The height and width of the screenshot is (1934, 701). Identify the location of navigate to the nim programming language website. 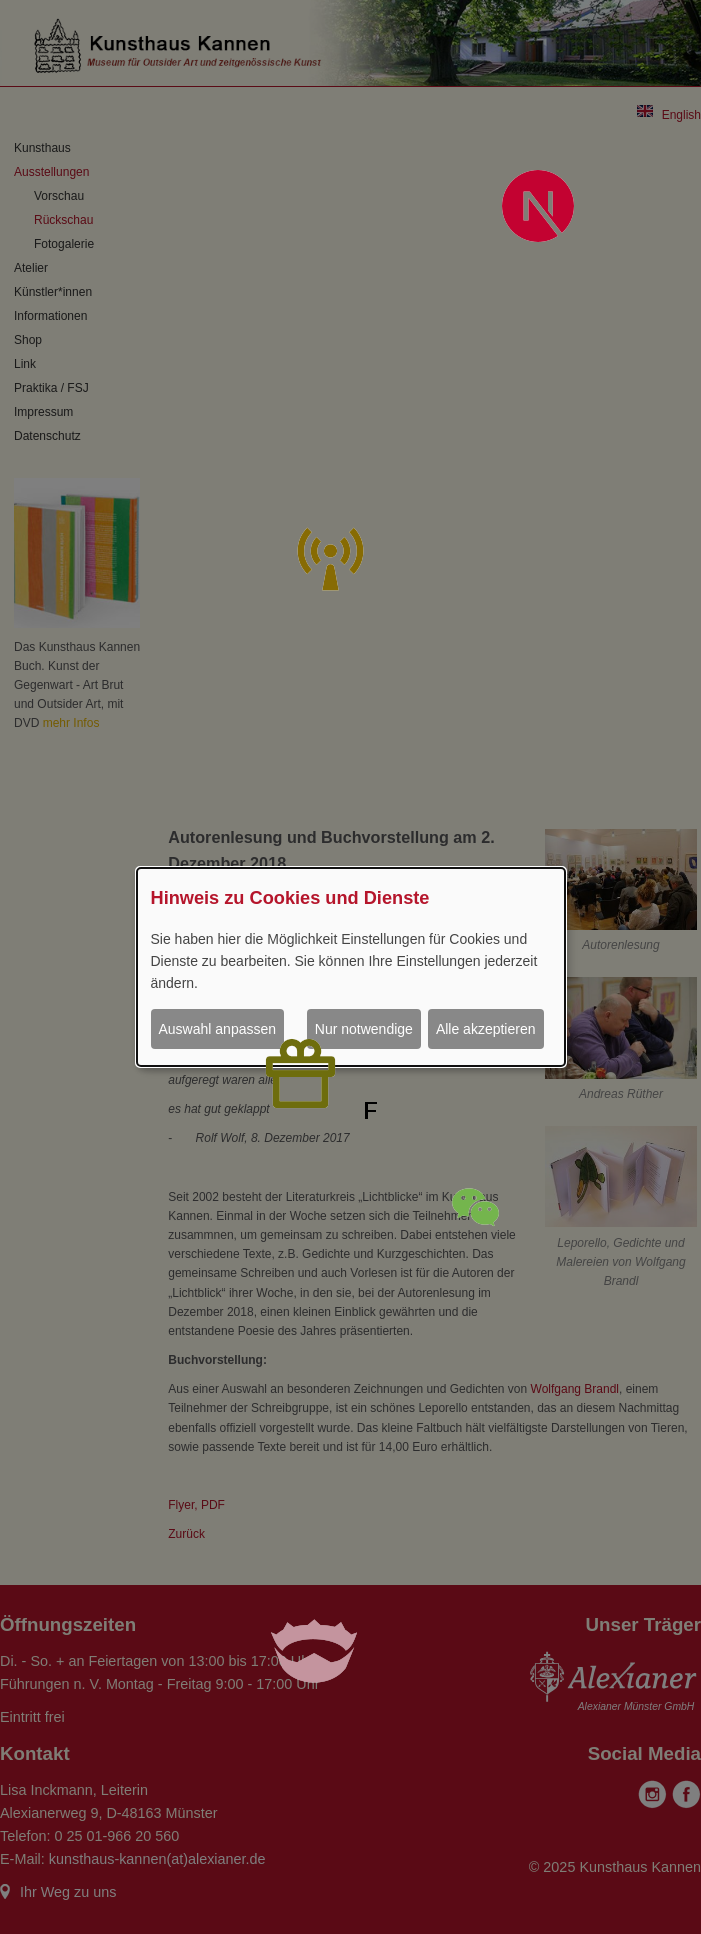
(314, 1651).